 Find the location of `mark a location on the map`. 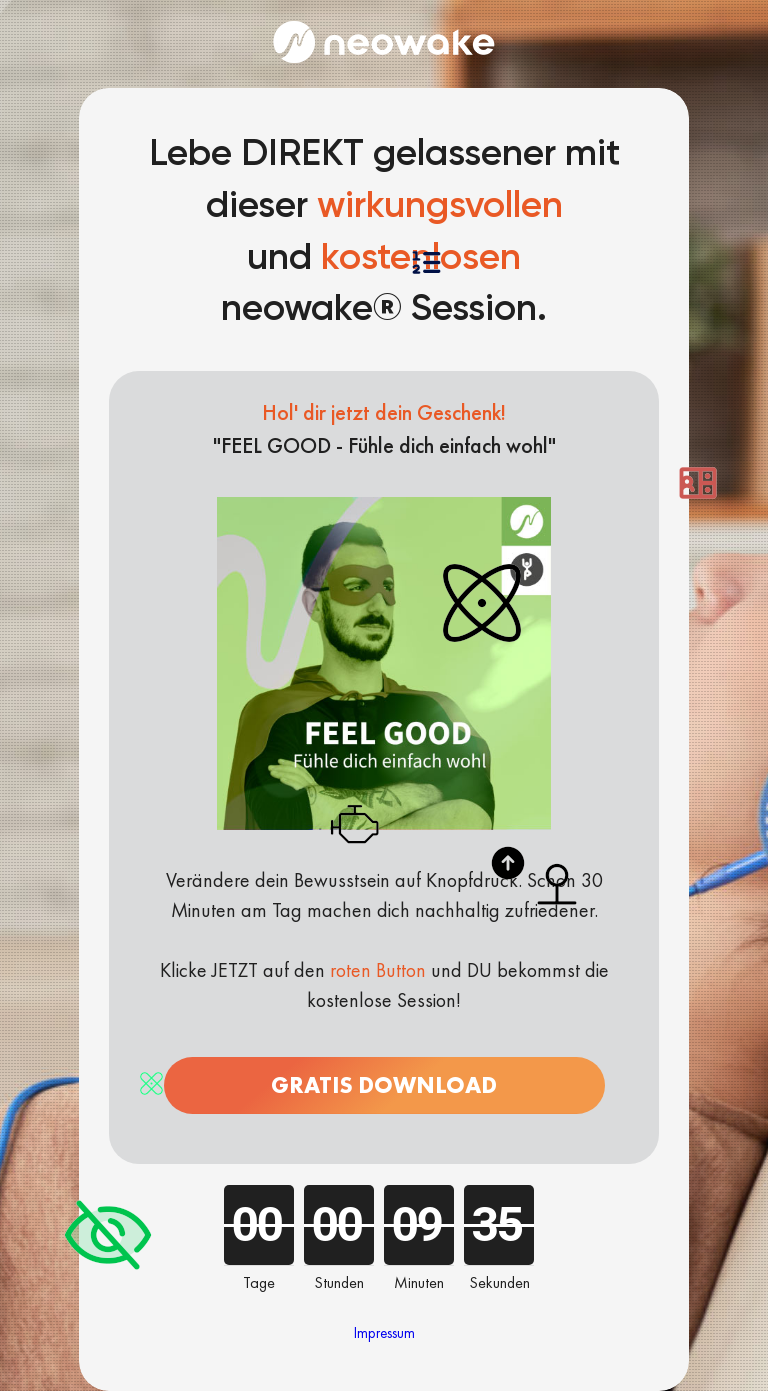

mark a location on the map is located at coordinates (557, 885).